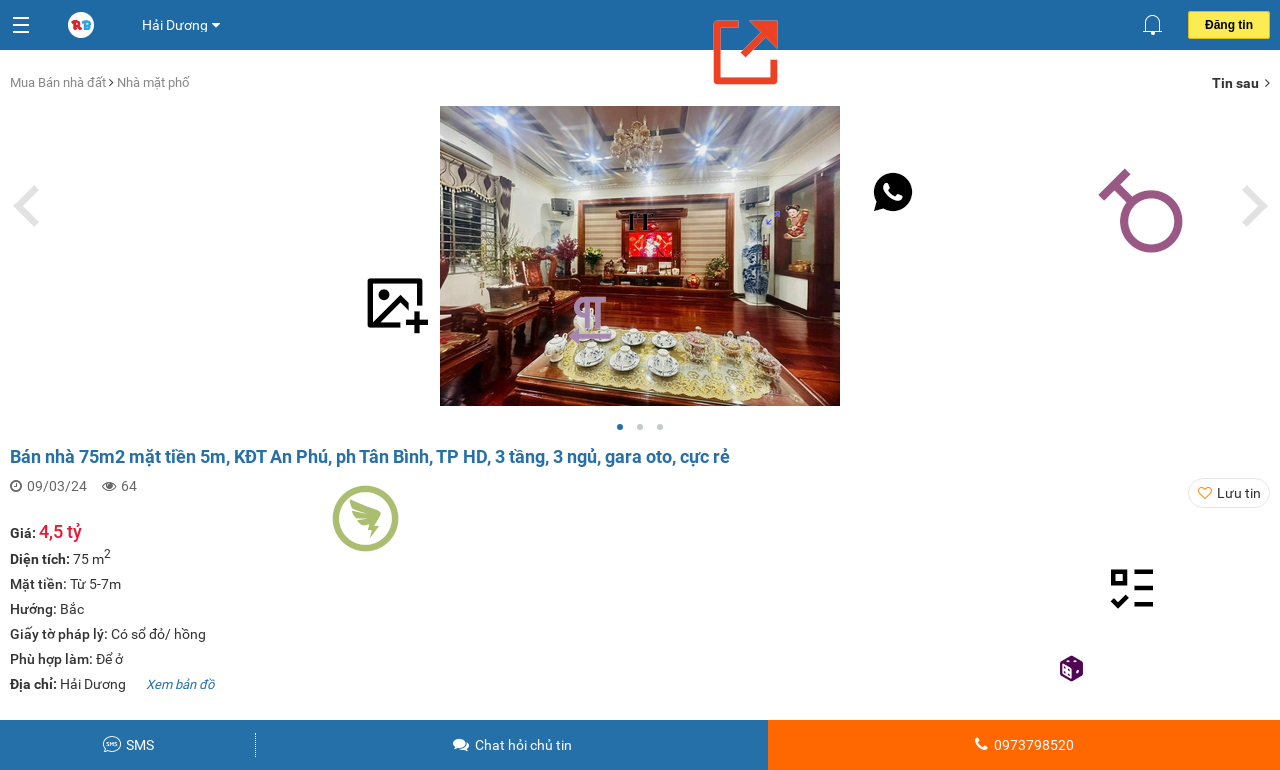 This screenshot has height=770, width=1280. What do you see at coordinates (1132, 588) in the screenshot?
I see `view completed tasks in a checklist` at bounding box center [1132, 588].